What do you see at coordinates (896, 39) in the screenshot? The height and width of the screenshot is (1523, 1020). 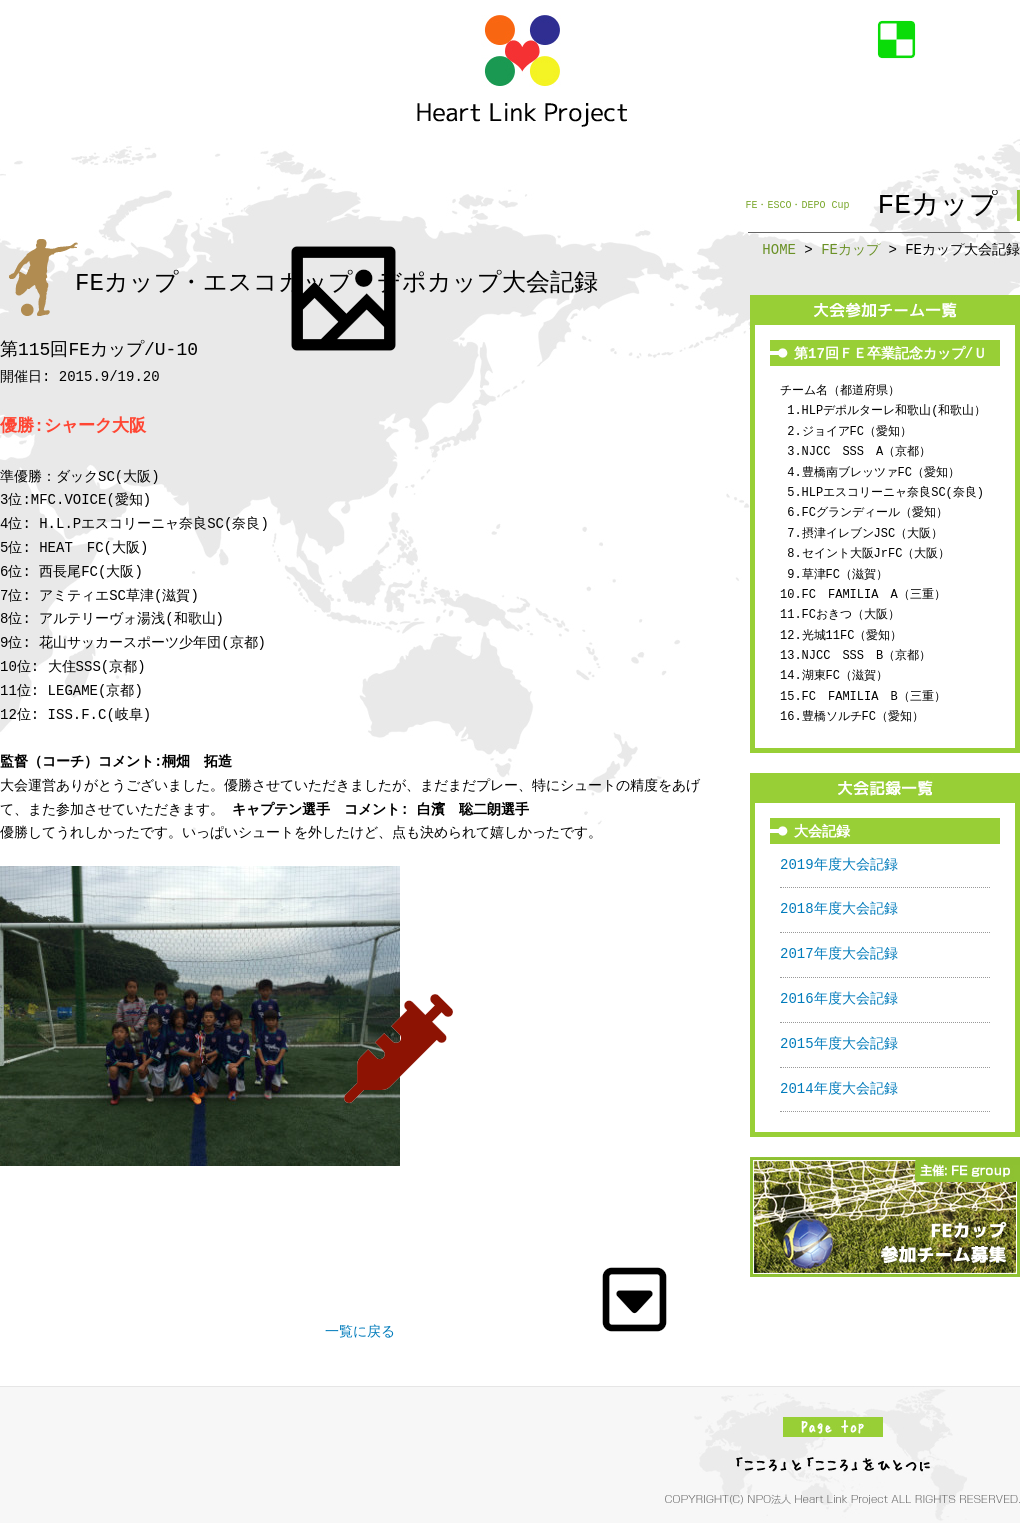 I see `delicious social bookmarking service logo` at bounding box center [896, 39].